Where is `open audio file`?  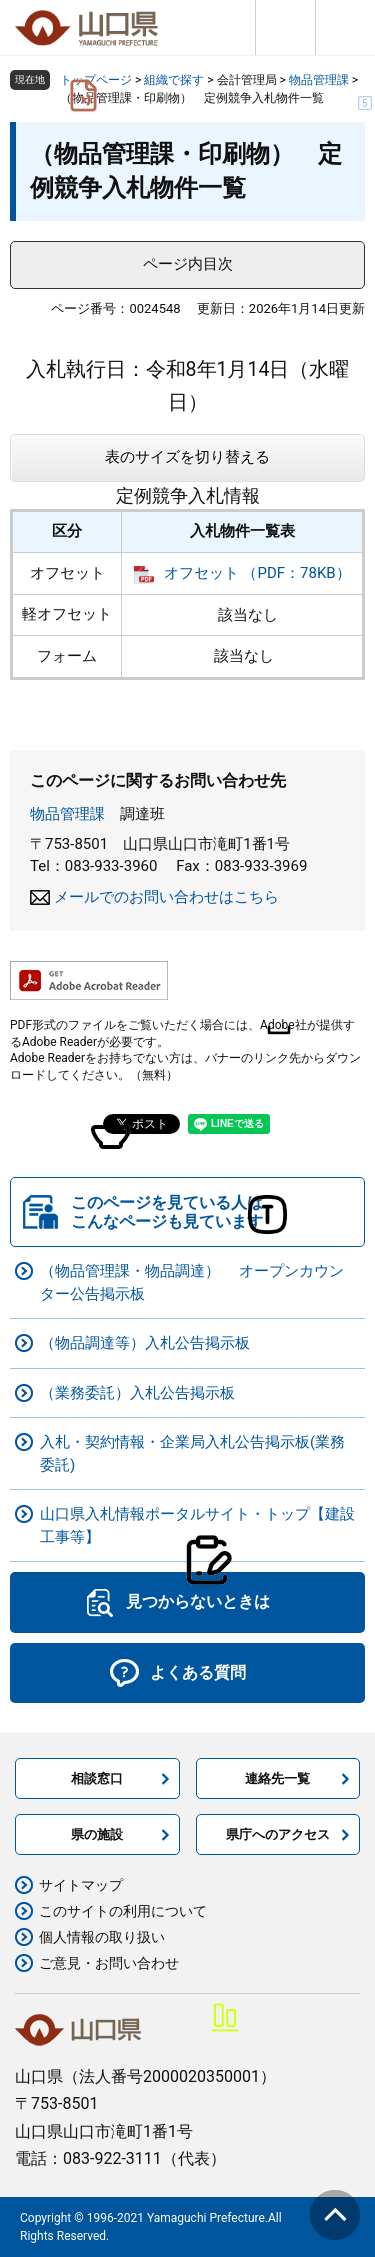
open audio file is located at coordinates (83, 95).